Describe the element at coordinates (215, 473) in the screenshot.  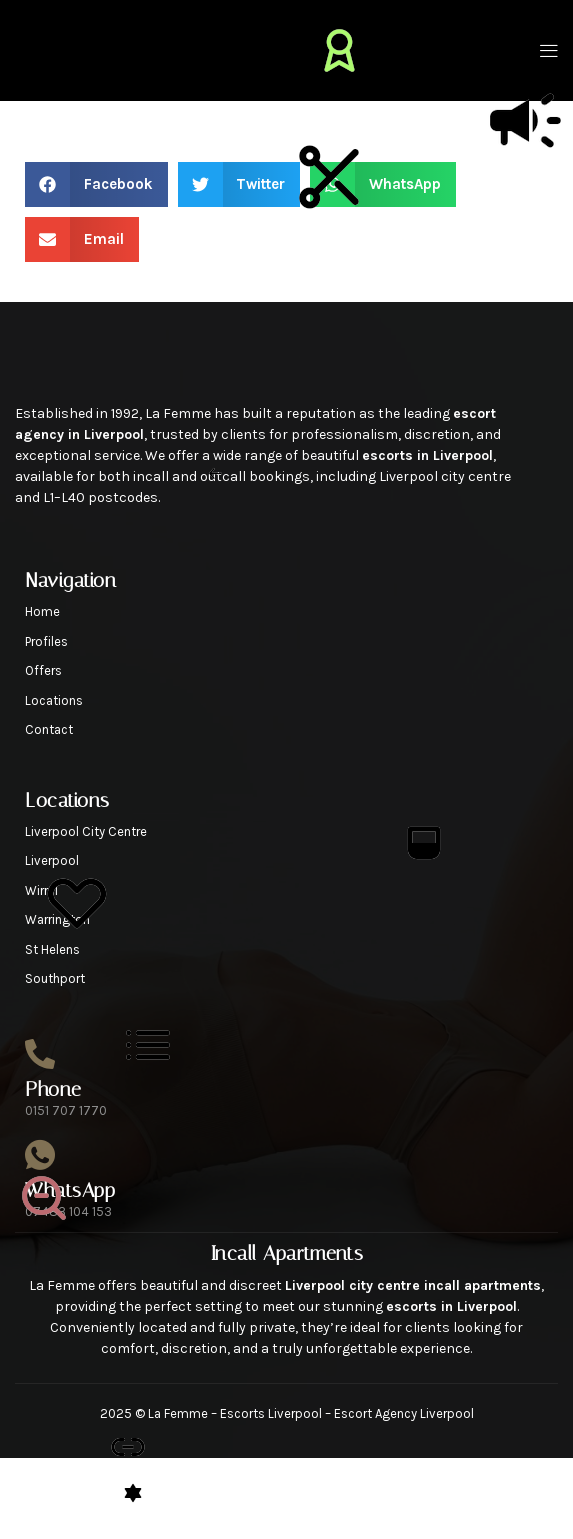
I see `go back to the previous screen` at that location.